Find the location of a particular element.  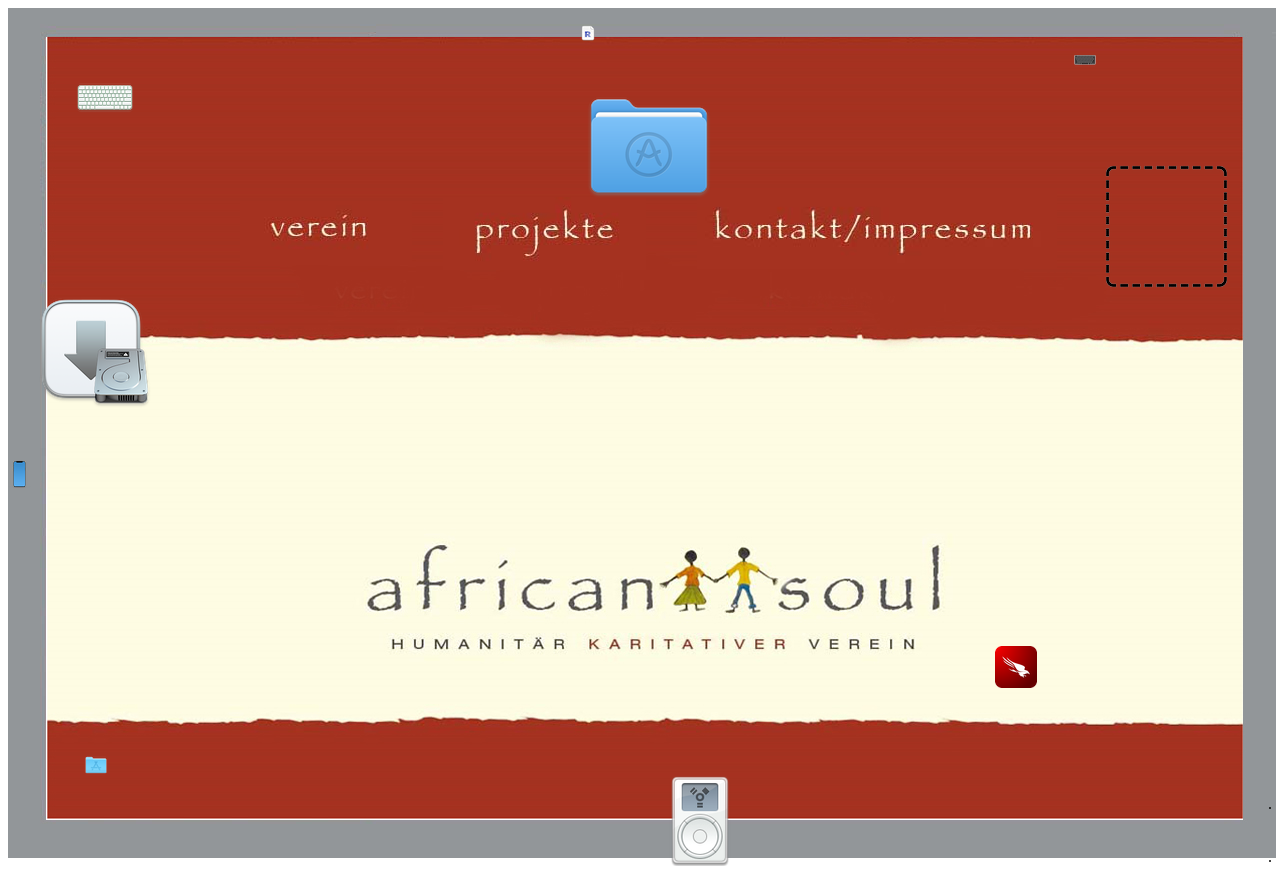

indicates a connected iPod device is located at coordinates (700, 821).